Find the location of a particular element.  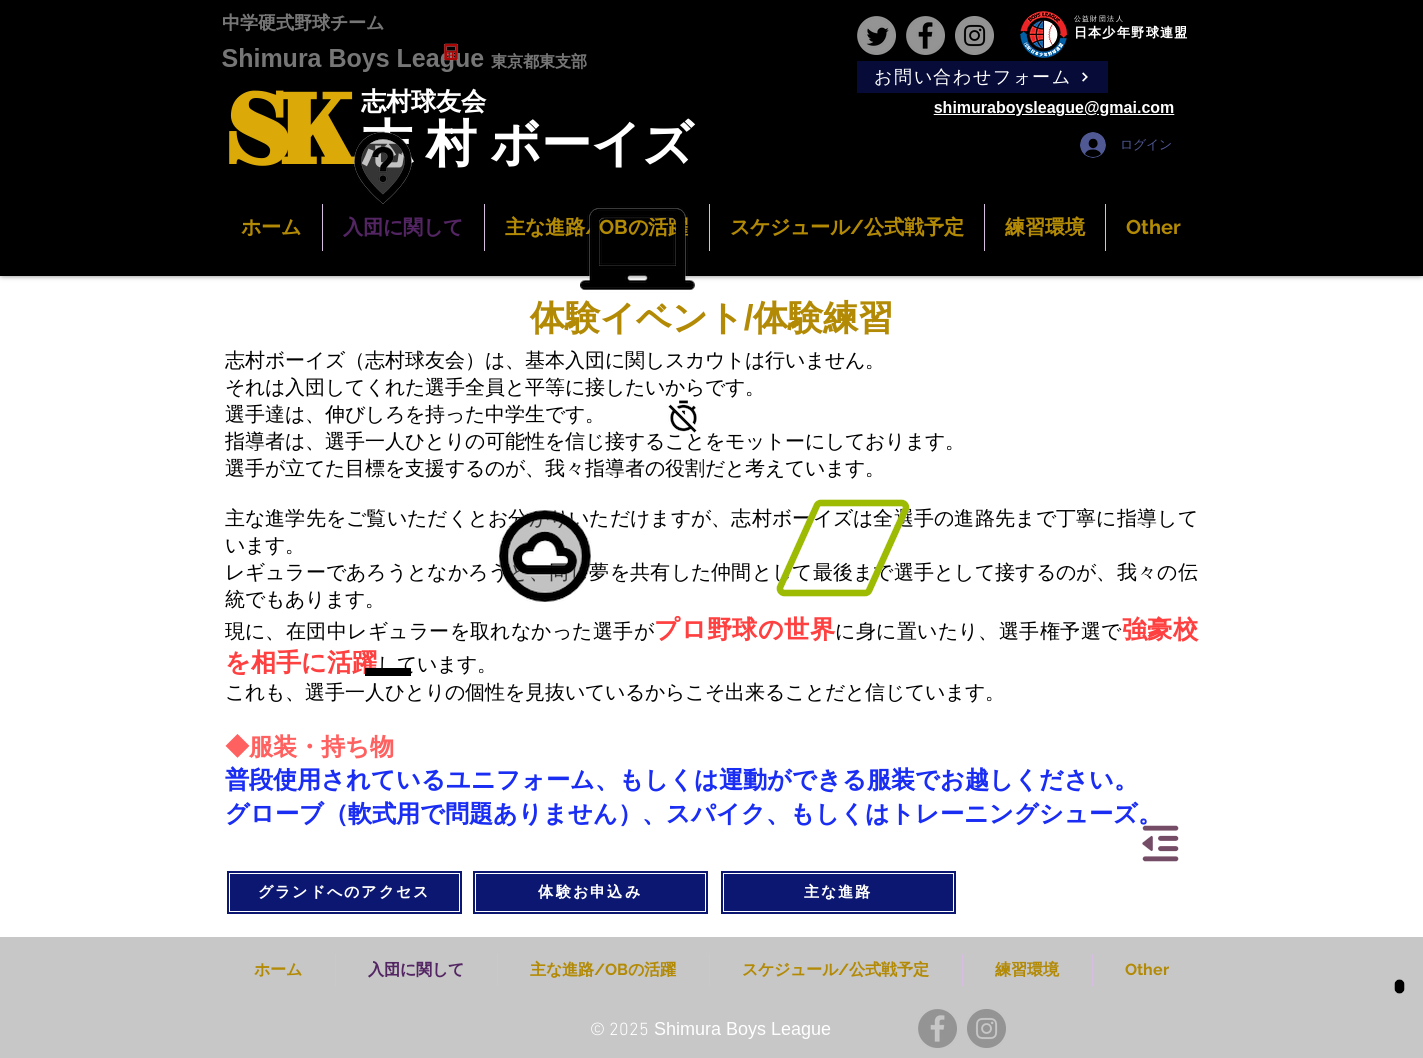

decrease text indentation is located at coordinates (1160, 843).